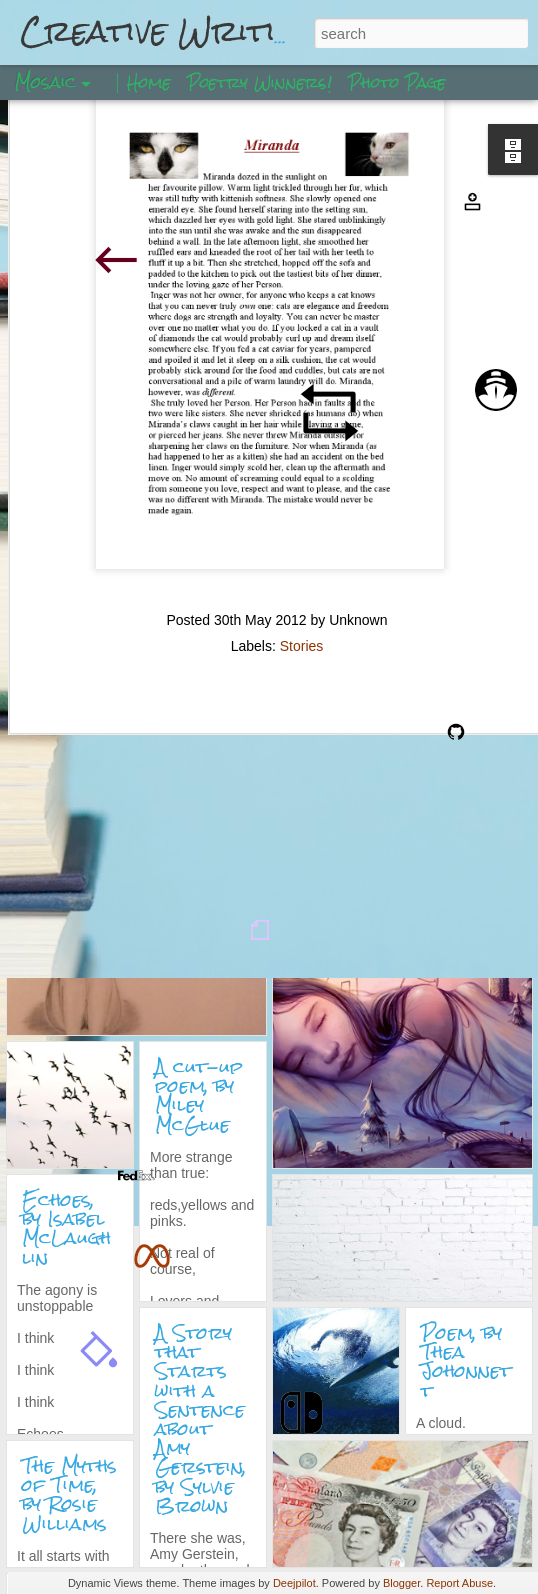 This screenshot has height=1594, width=538. Describe the element at coordinates (260, 930) in the screenshot. I see `view or open a document` at that location.